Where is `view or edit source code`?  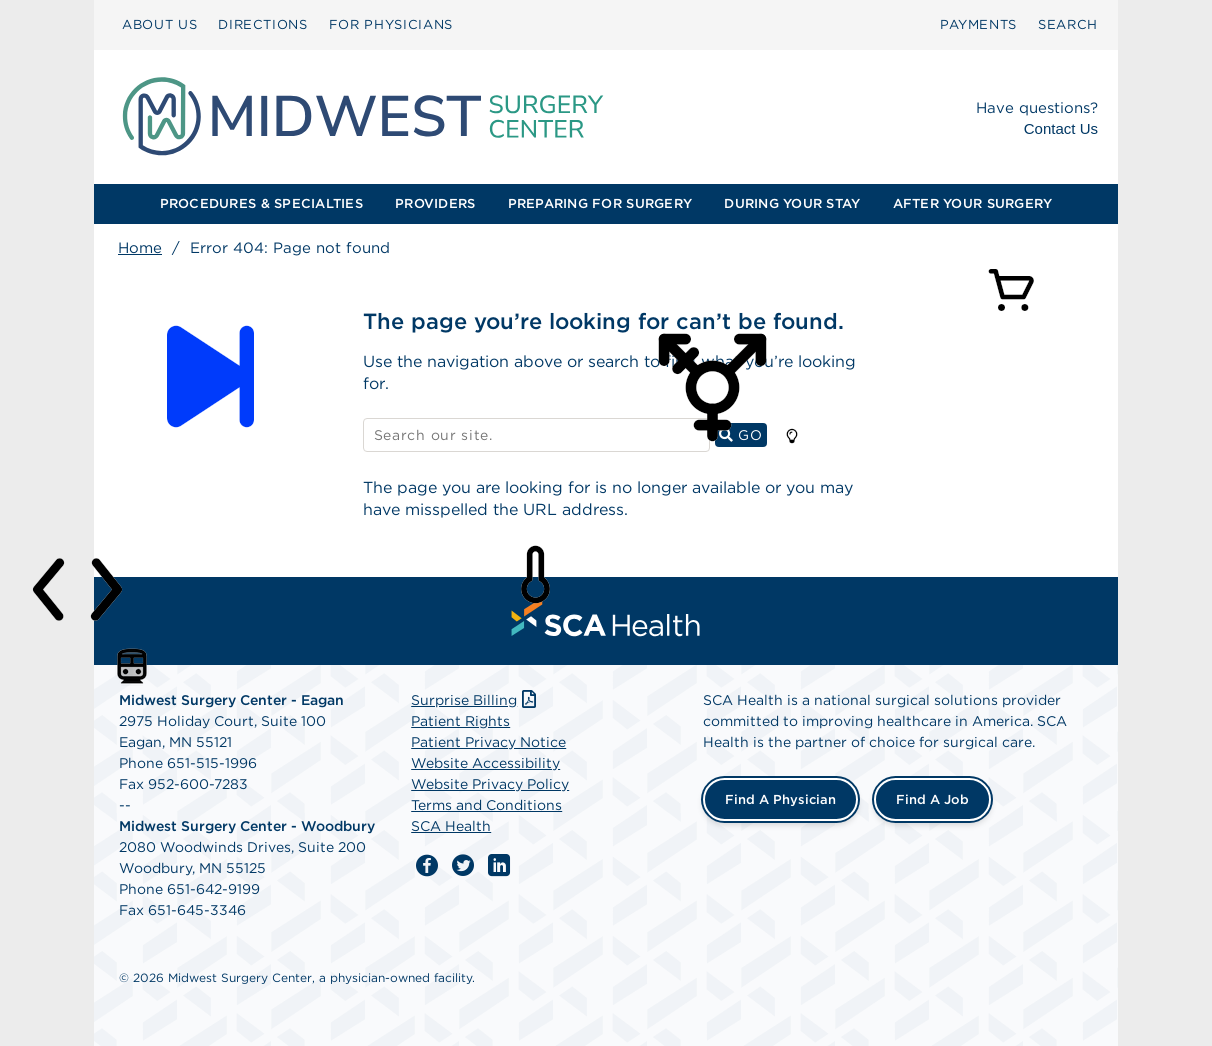 view or edit source code is located at coordinates (77, 589).